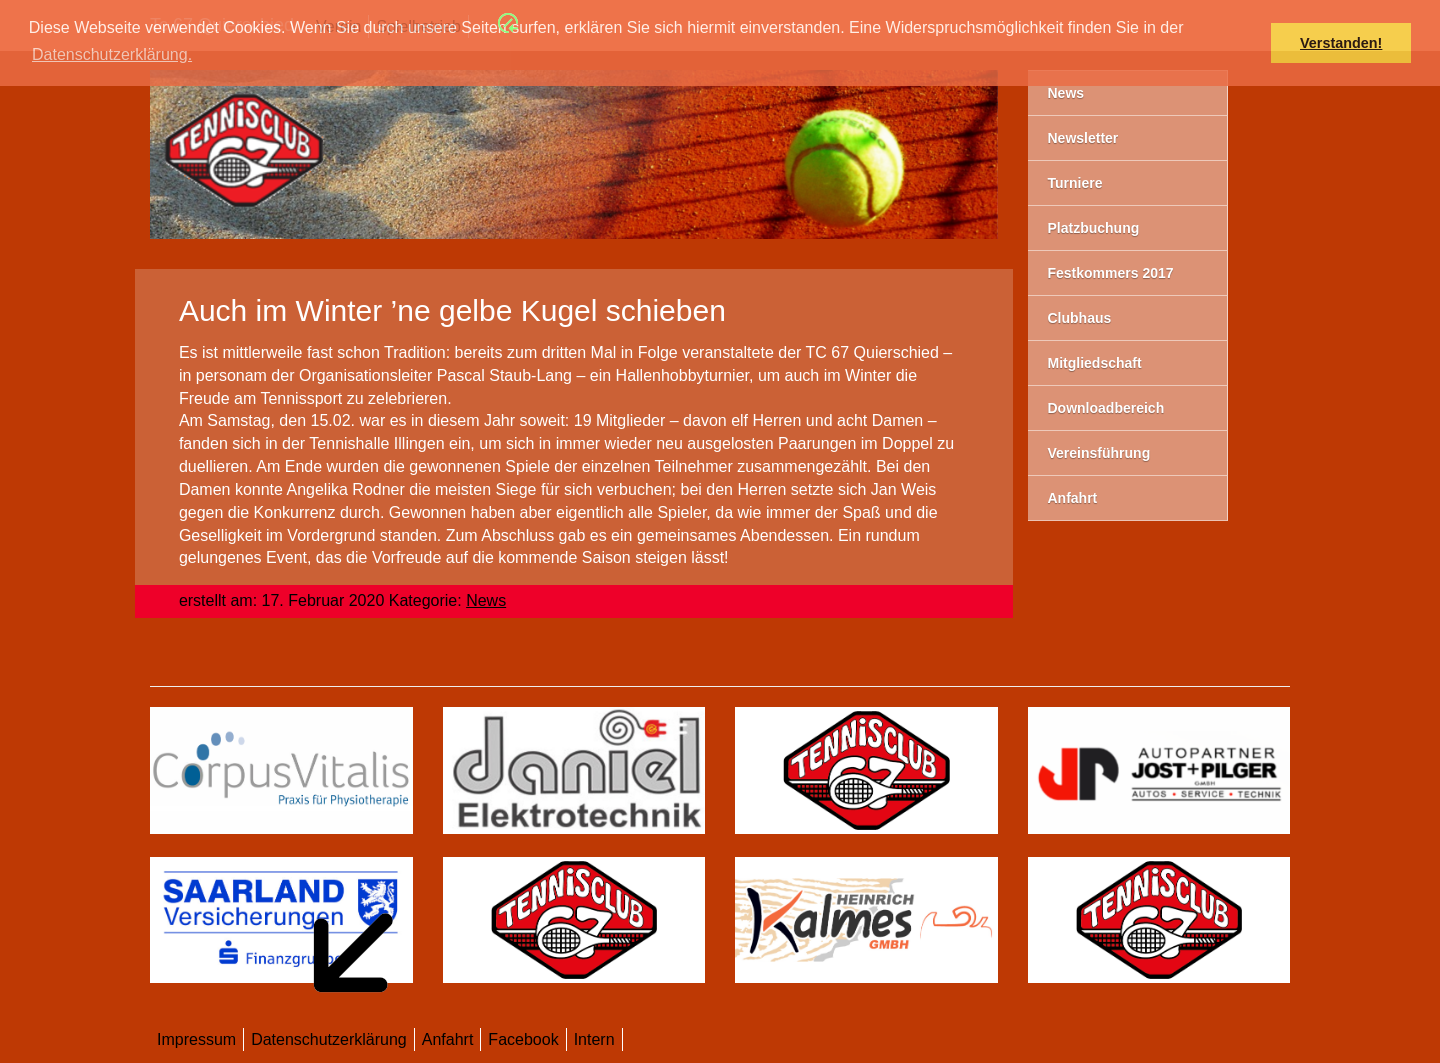 The width and height of the screenshot is (1440, 1063). Describe the element at coordinates (353, 952) in the screenshot. I see `navigate to previous or lower-left content` at that location.